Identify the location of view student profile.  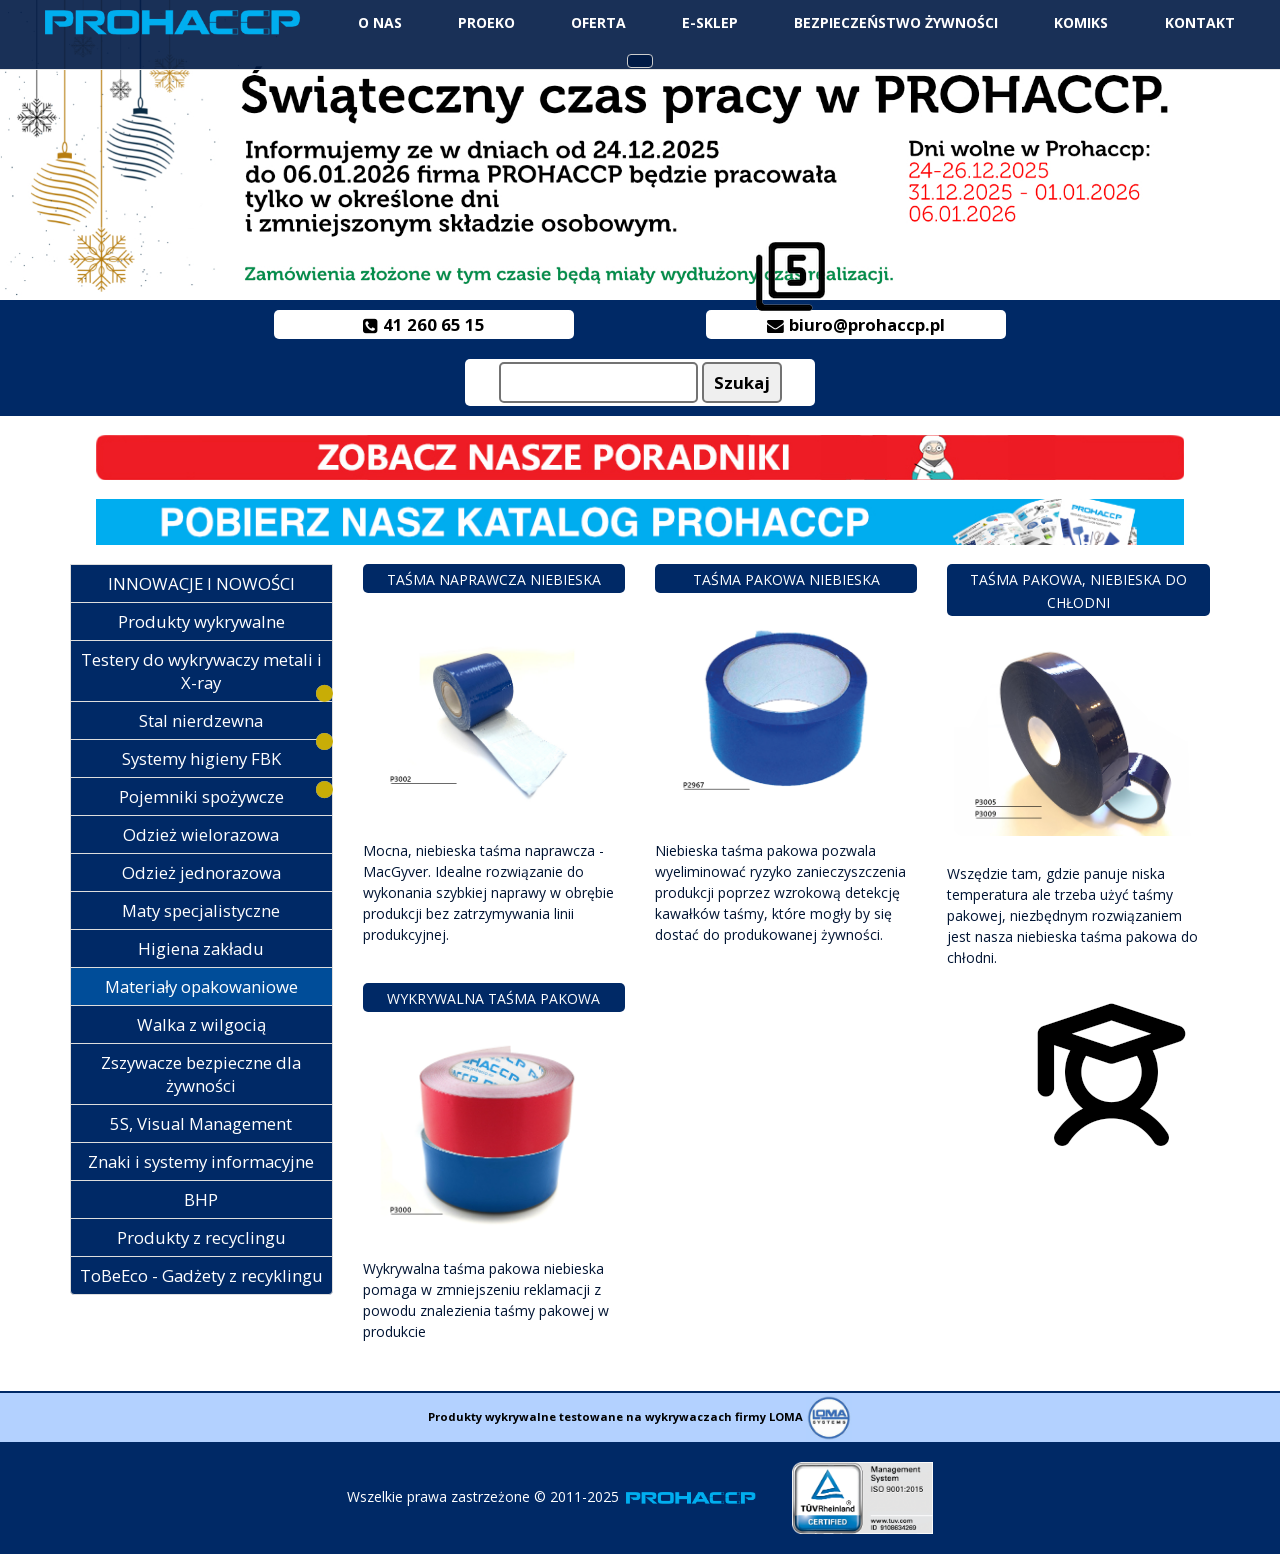
(1111, 1077).